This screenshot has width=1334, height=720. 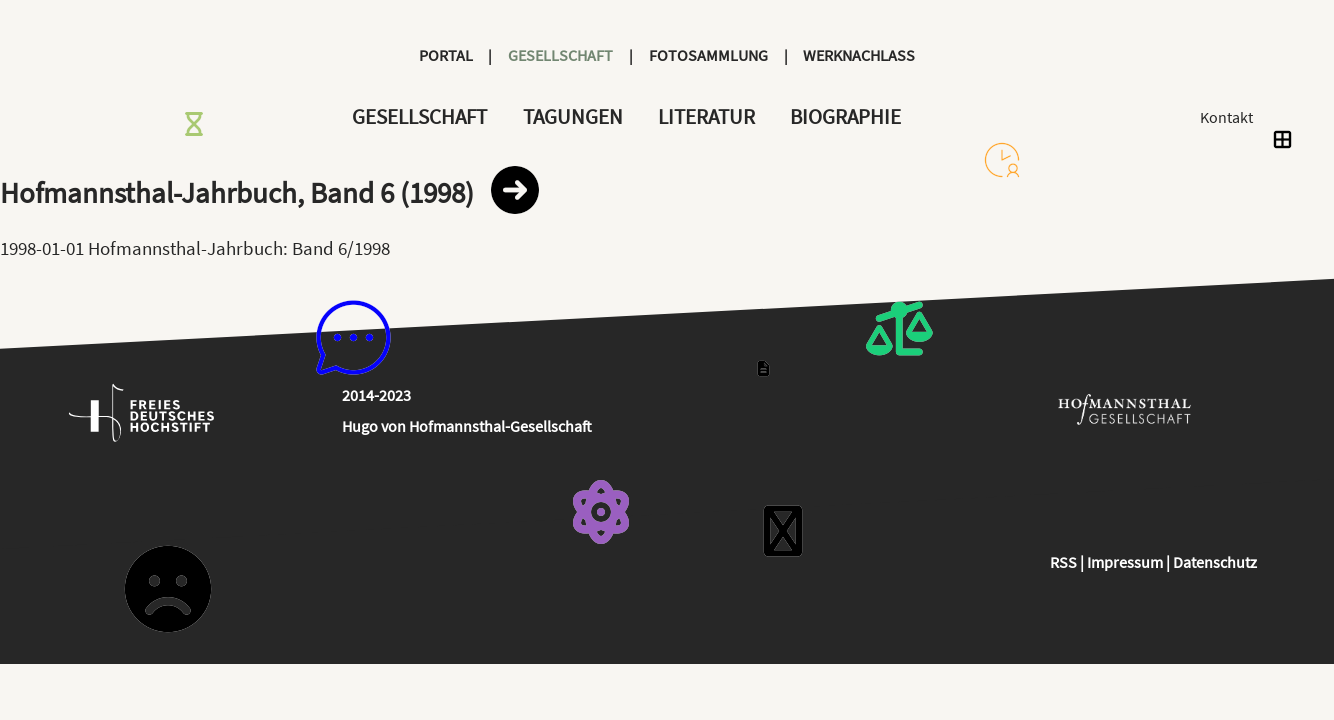 What do you see at coordinates (353, 337) in the screenshot?
I see `open chat or messaging` at bounding box center [353, 337].